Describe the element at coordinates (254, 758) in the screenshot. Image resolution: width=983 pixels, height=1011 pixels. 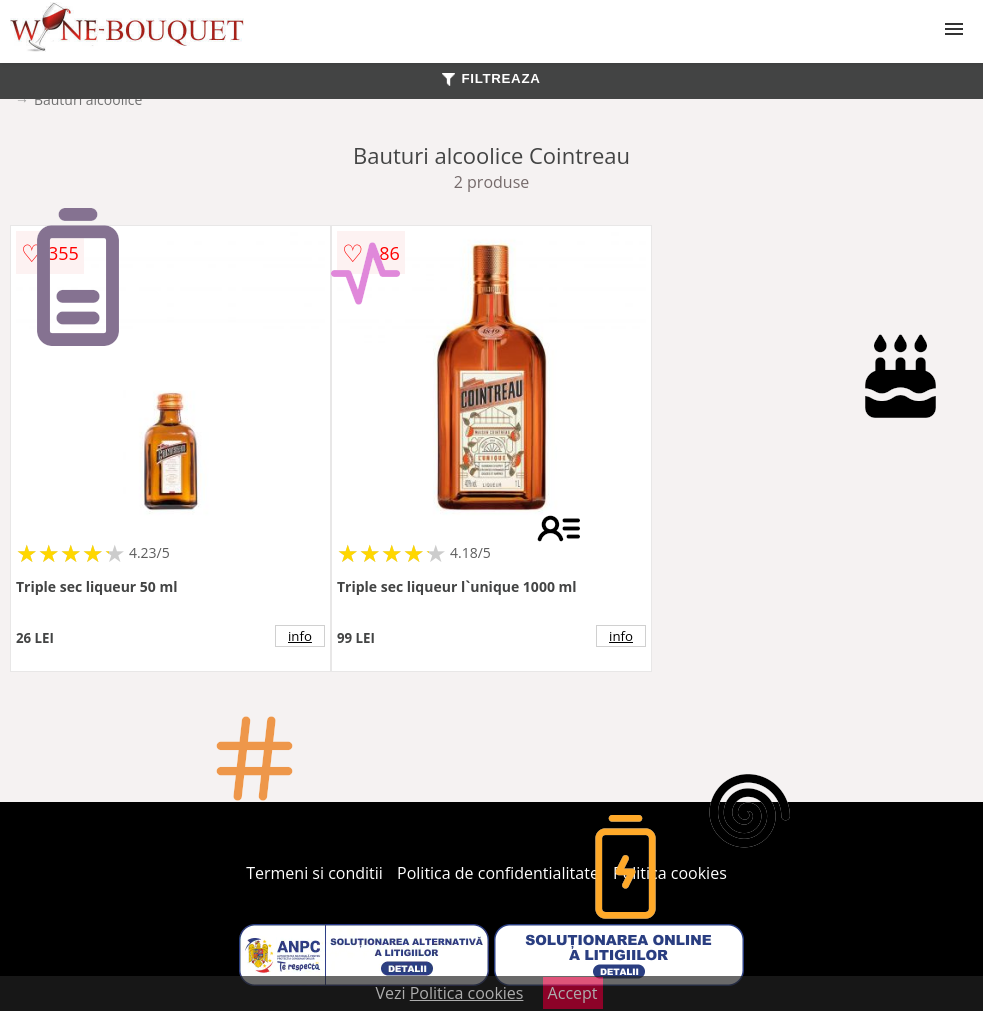
I see `add or browse hashtags` at that location.